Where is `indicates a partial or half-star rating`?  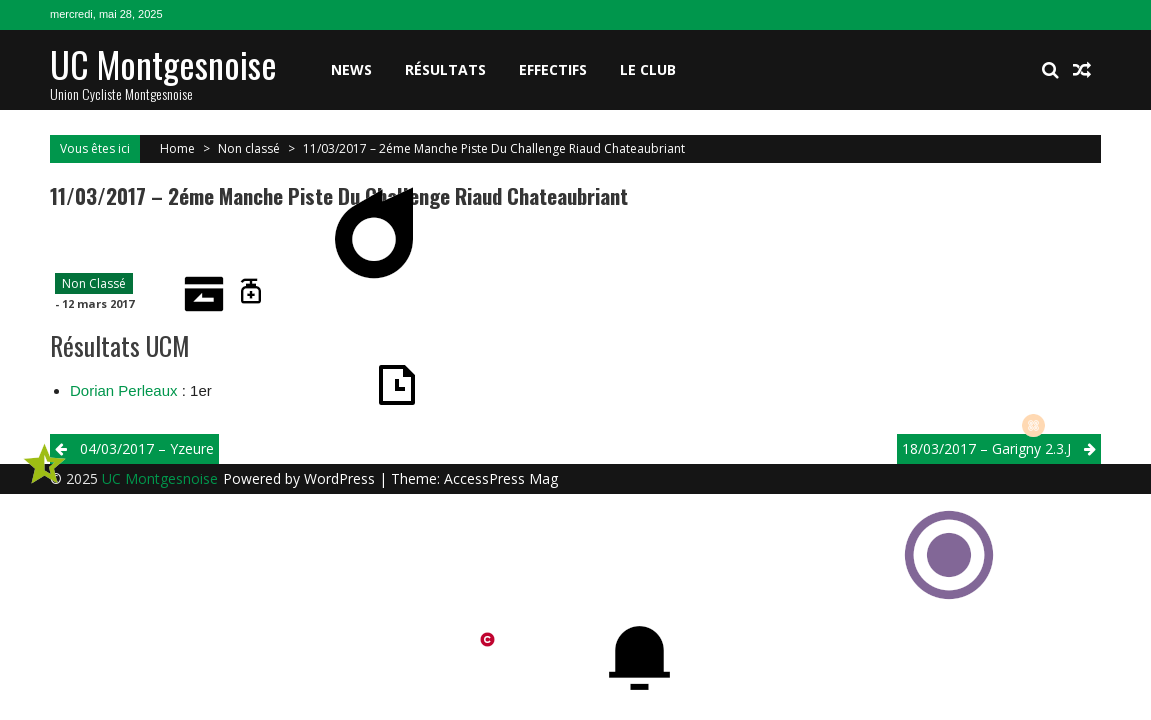 indicates a partial or half-star rating is located at coordinates (44, 464).